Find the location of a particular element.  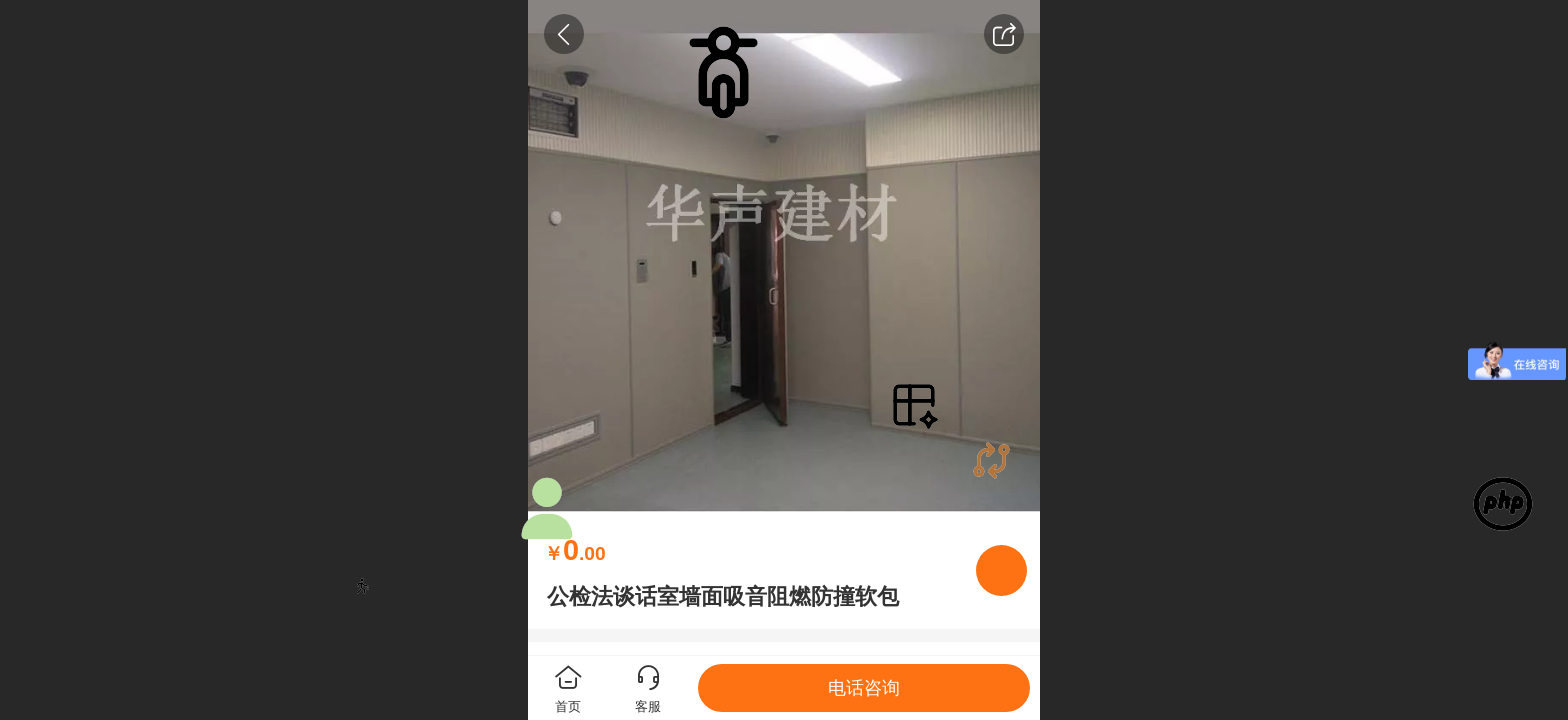

access basketball or sports activities is located at coordinates (363, 586).